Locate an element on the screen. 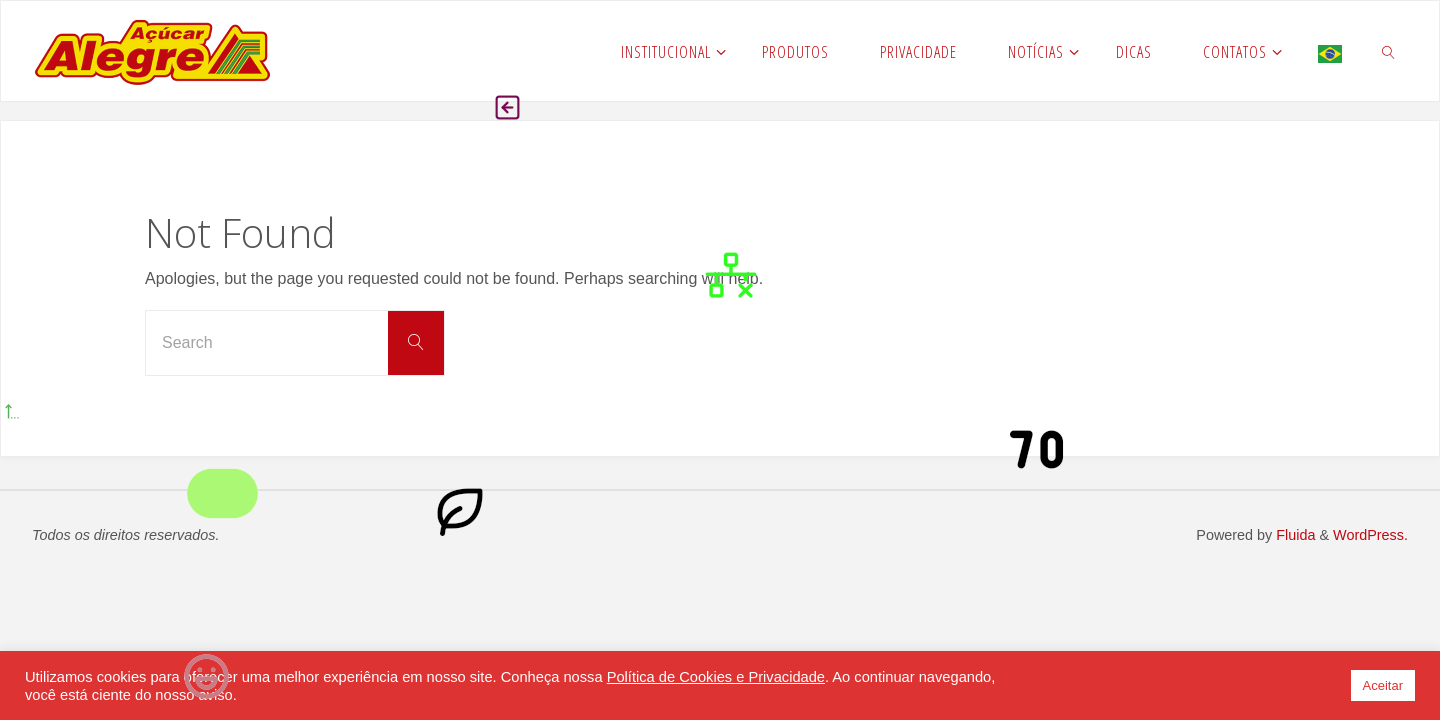  view eco-friendly or sustainable options is located at coordinates (460, 511).